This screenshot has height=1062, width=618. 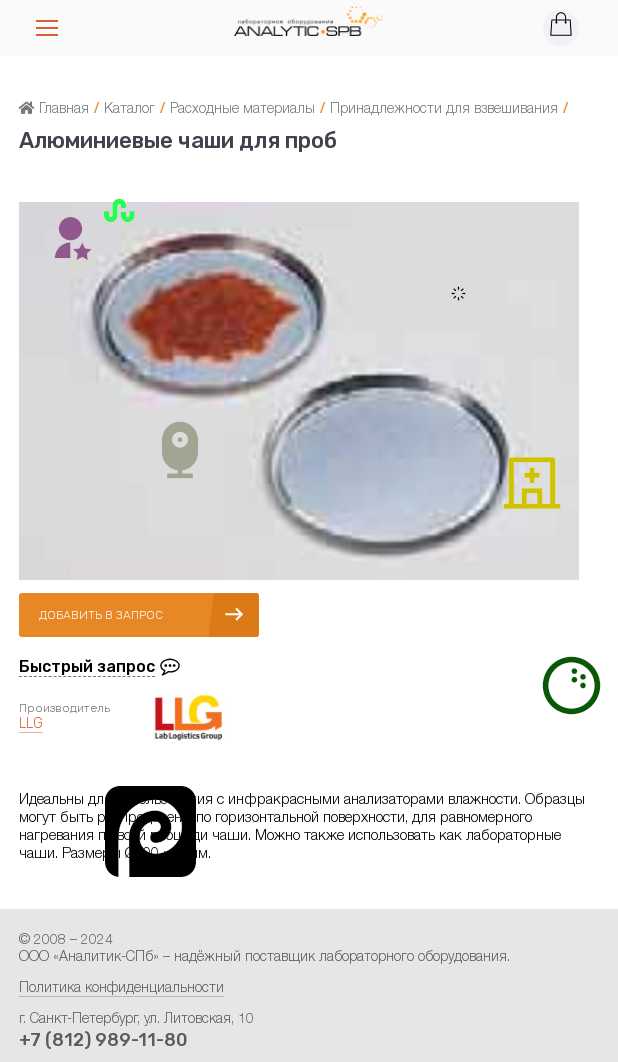 I want to click on view favorite or starred user, so click(x=70, y=238).